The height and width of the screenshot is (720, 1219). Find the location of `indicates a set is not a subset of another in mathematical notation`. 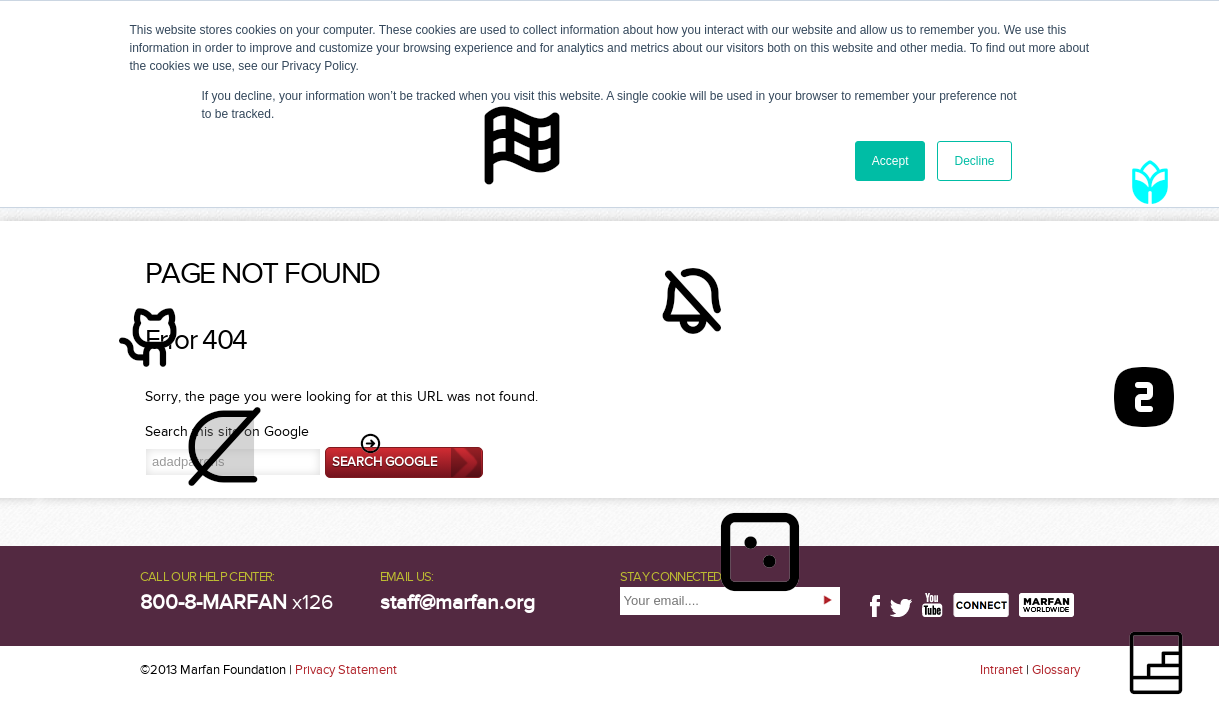

indicates a set is not a subset of another in mathematical notation is located at coordinates (224, 446).